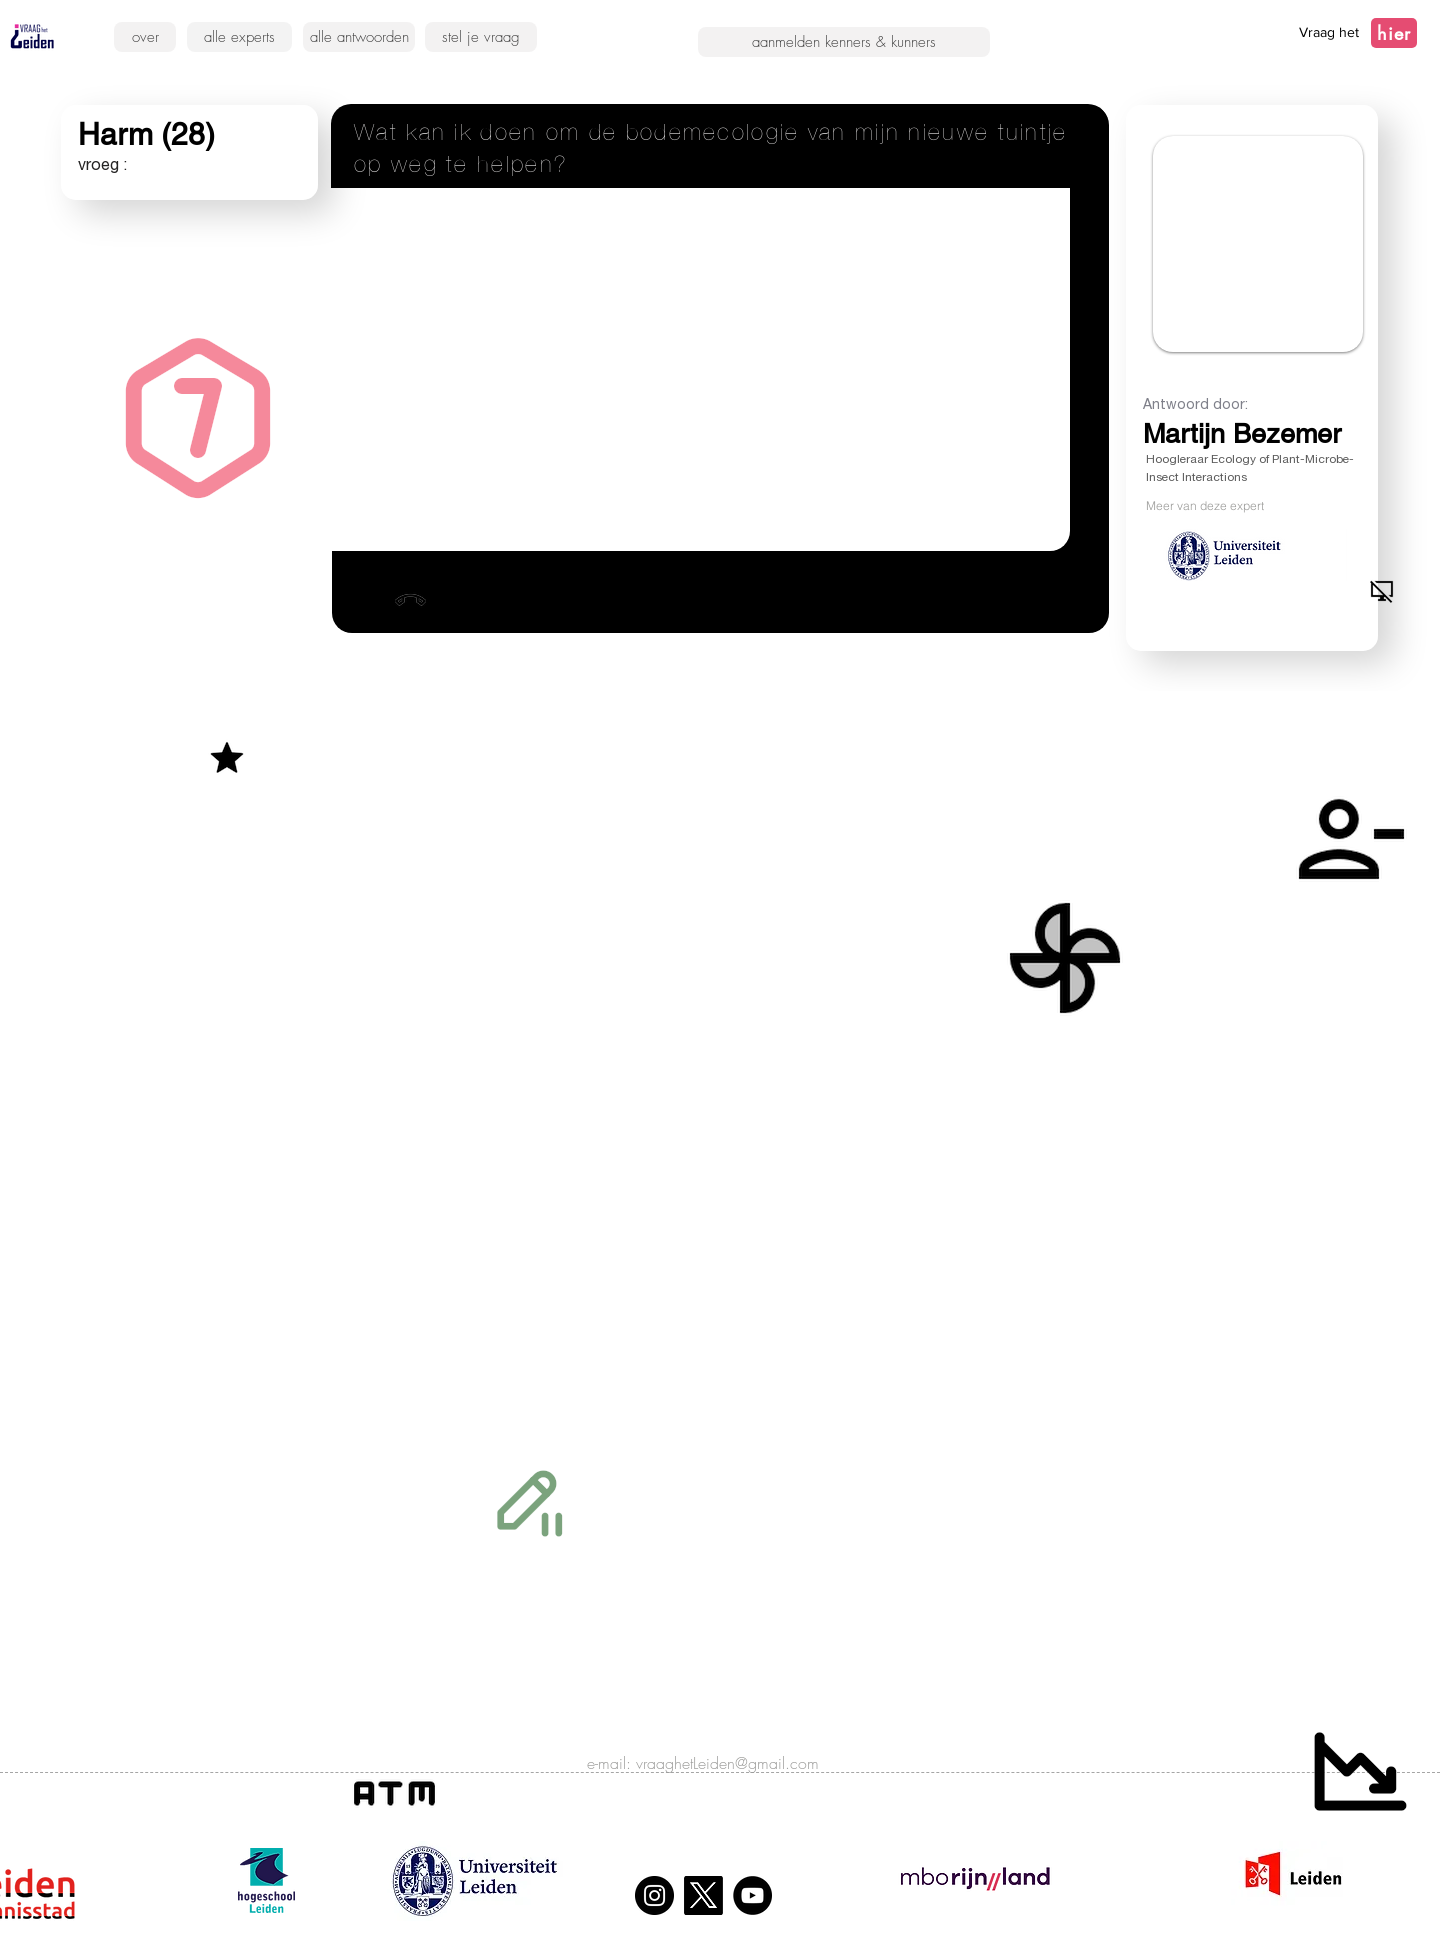 This screenshot has height=1948, width=1440. Describe the element at coordinates (394, 1793) in the screenshot. I see `find nearby ATM locations` at that location.